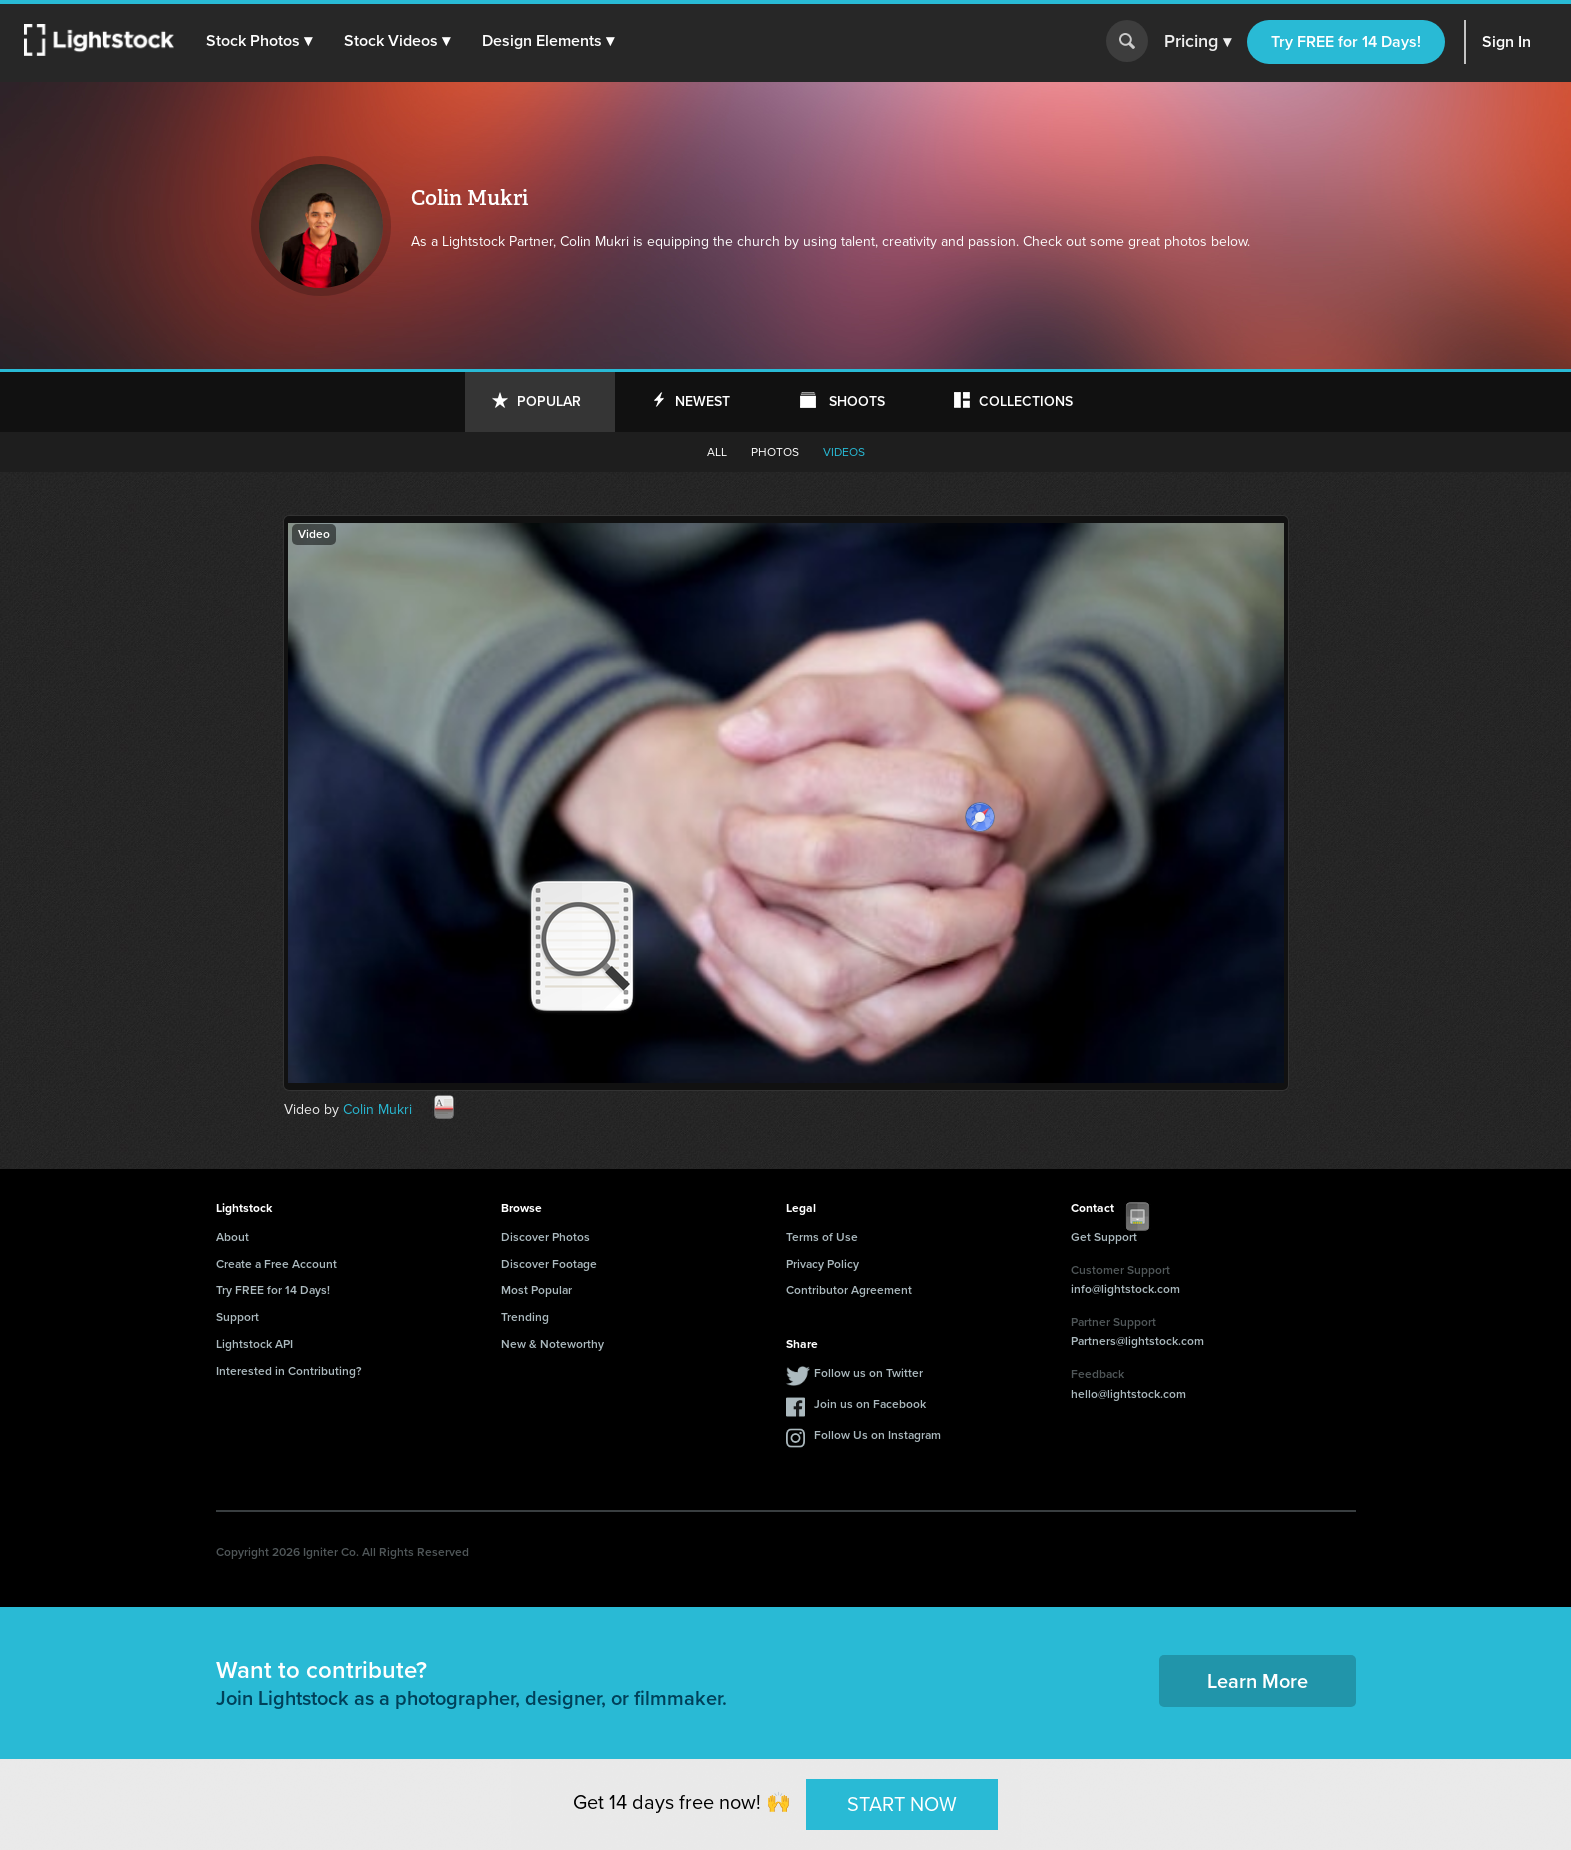 Image resolution: width=1571 pixels, height=1850 pixels. Describe the element at coordinates (444, 1107) in the screenshot. I see `open document scanning application` at that location.